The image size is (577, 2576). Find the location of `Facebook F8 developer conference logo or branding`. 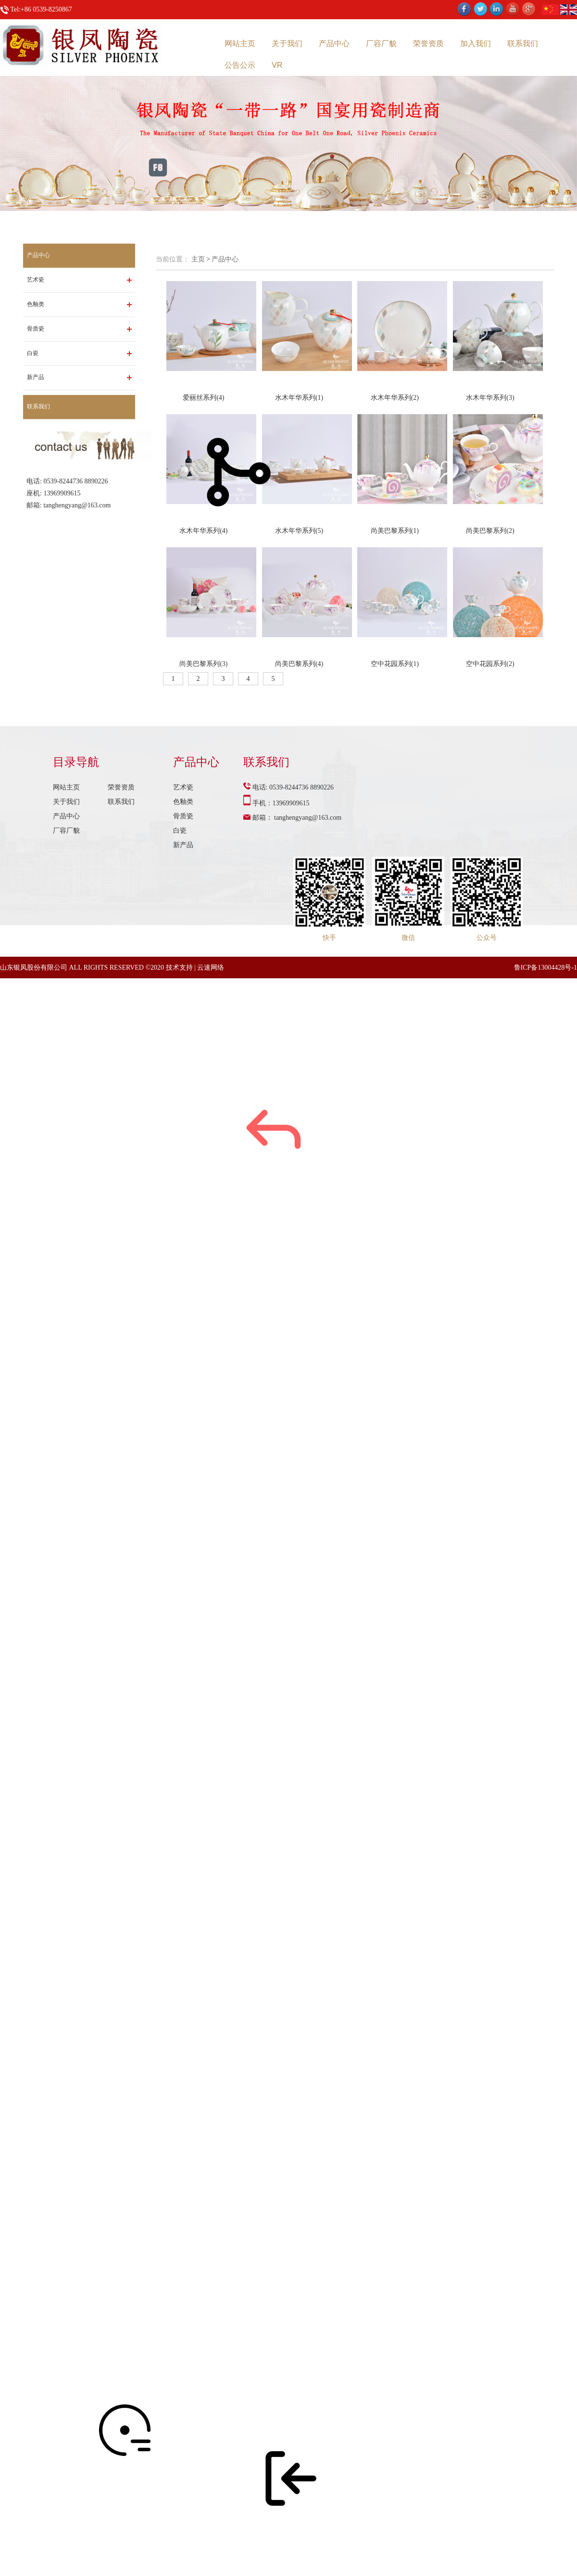

Facebook F8 developer conference logo or branding is located at coordinates (158, 167).